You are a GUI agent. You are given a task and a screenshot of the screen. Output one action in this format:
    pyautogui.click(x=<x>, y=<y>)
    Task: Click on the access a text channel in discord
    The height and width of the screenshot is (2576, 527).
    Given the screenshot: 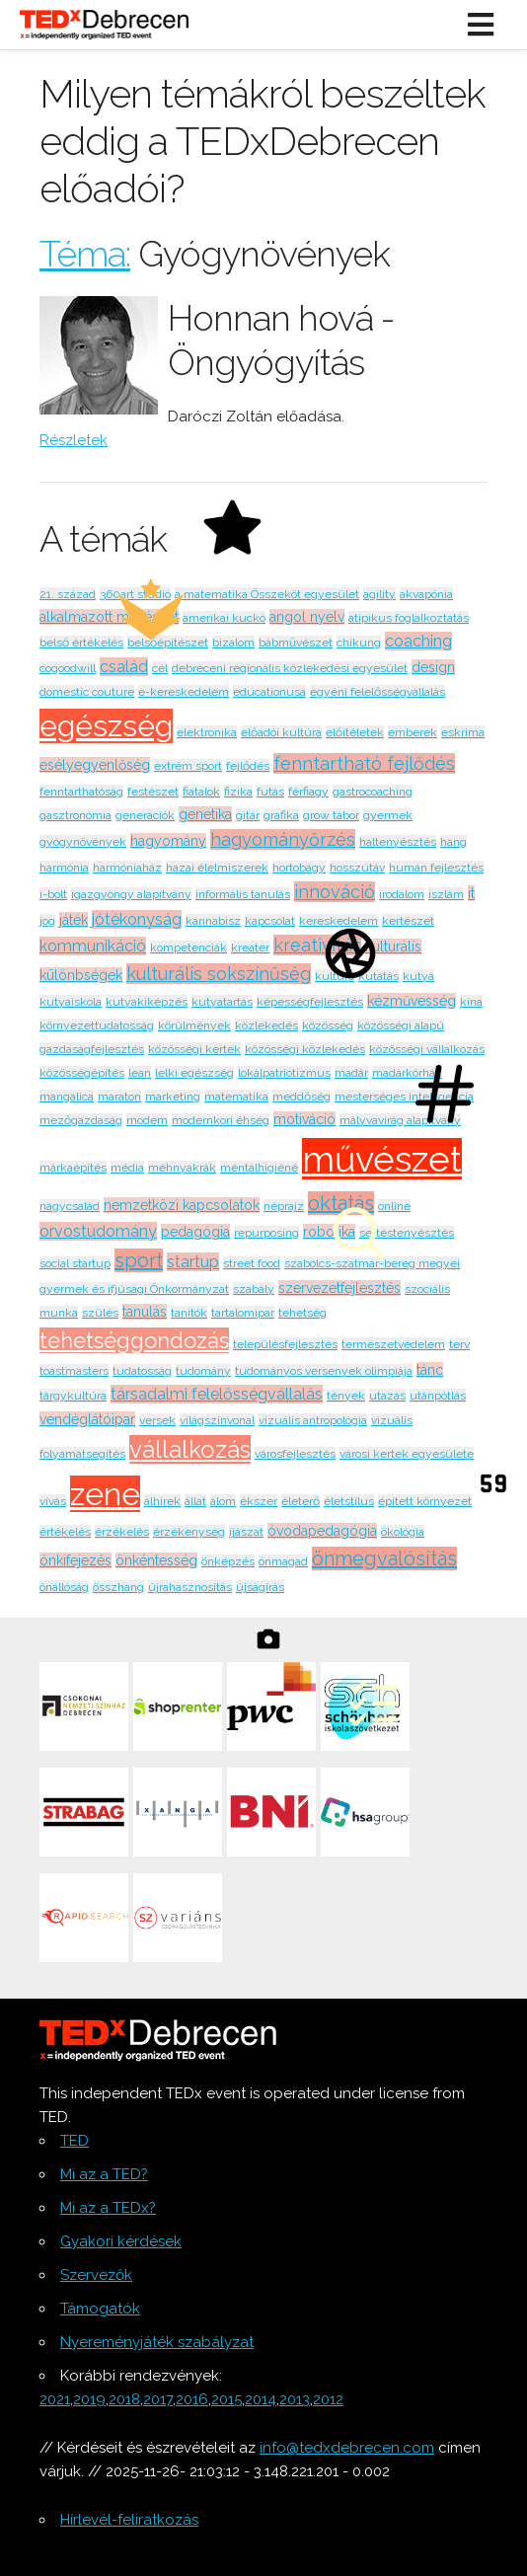 What is the action you would take?
    pyautogui.click(x=444, y=1094)
    